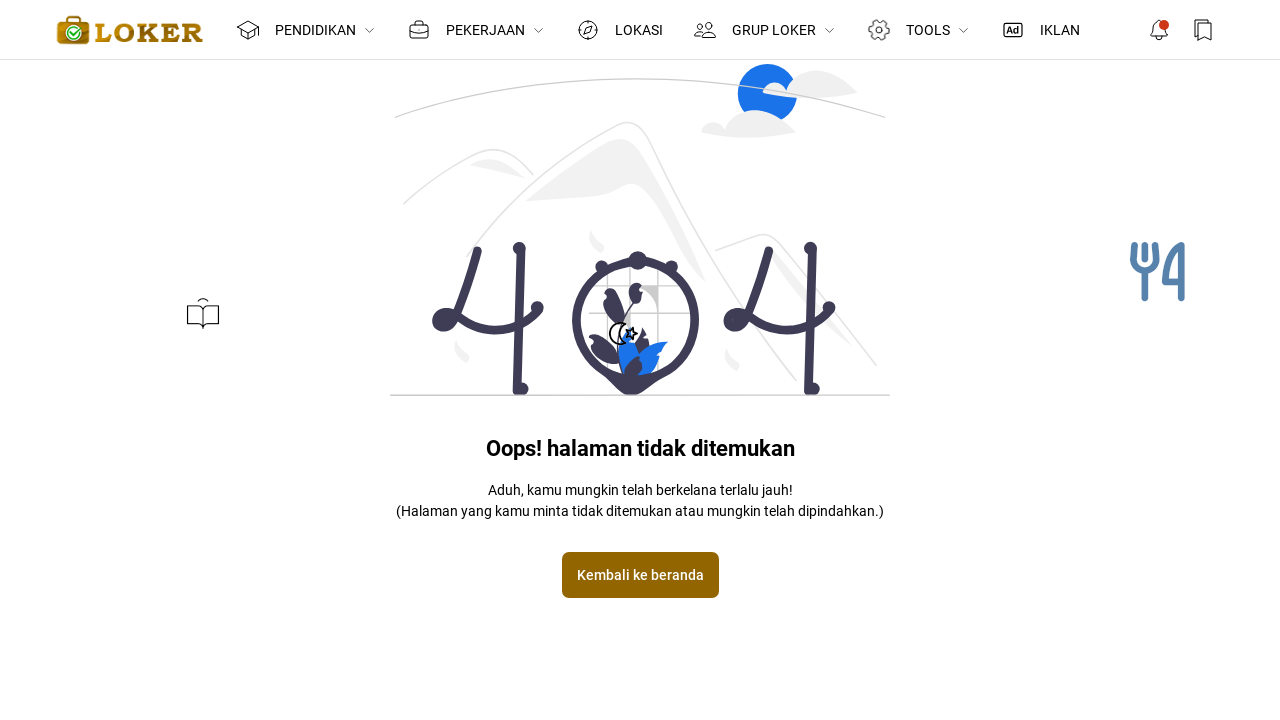 Image resolution: width=1280 pixels, height=720 pixels. Describe the element at coordinates (1158, 270) in the screenshot. I see `access food and dining options` at that location.